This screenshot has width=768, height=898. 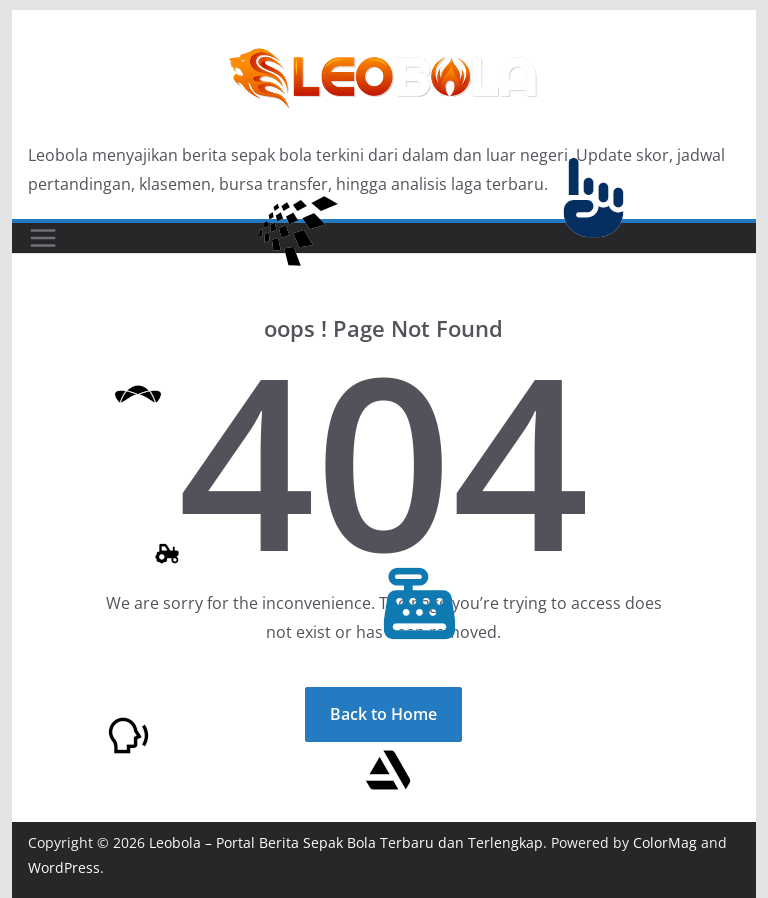 I want to click on access farming or agricultural features, so click(x=167, y=553).